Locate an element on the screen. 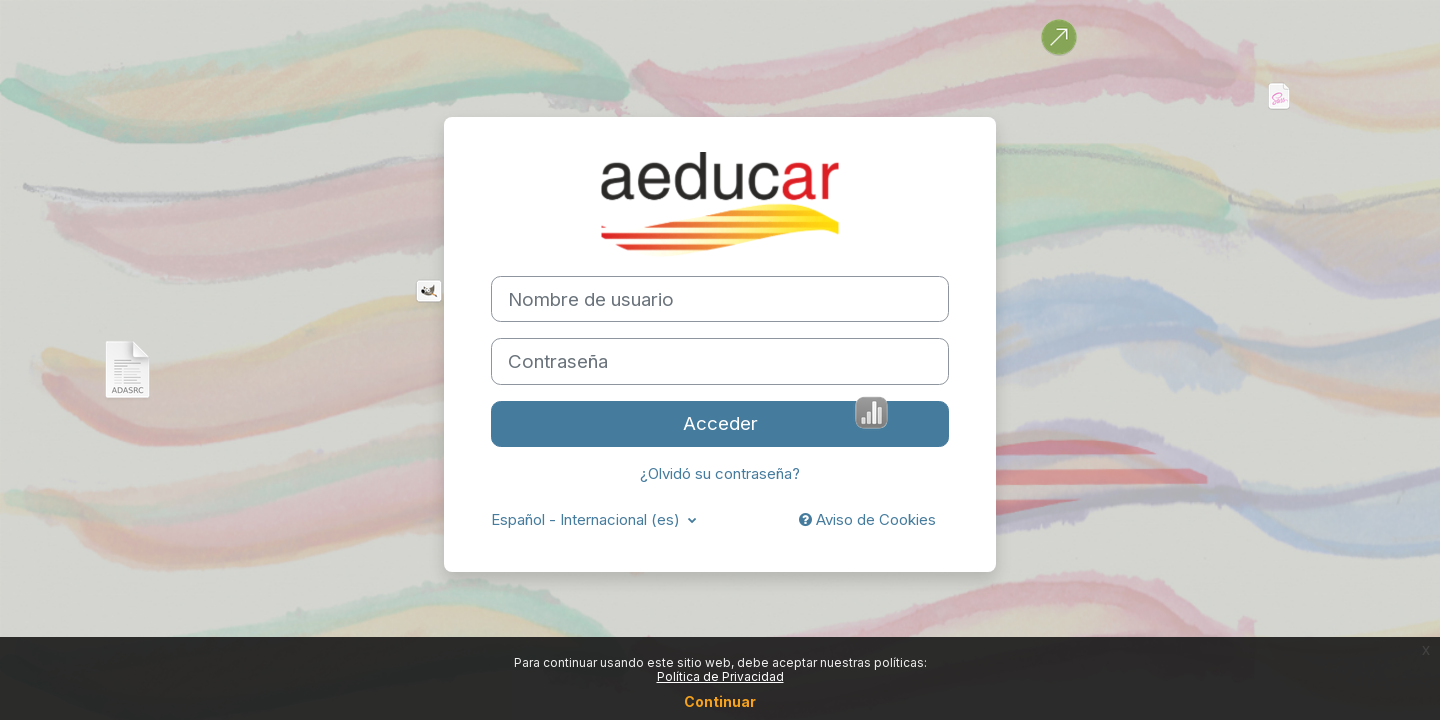 The height and width of the screenshot is (720, 1440). compressed GIMP project file is located at coordinates (429, 290).